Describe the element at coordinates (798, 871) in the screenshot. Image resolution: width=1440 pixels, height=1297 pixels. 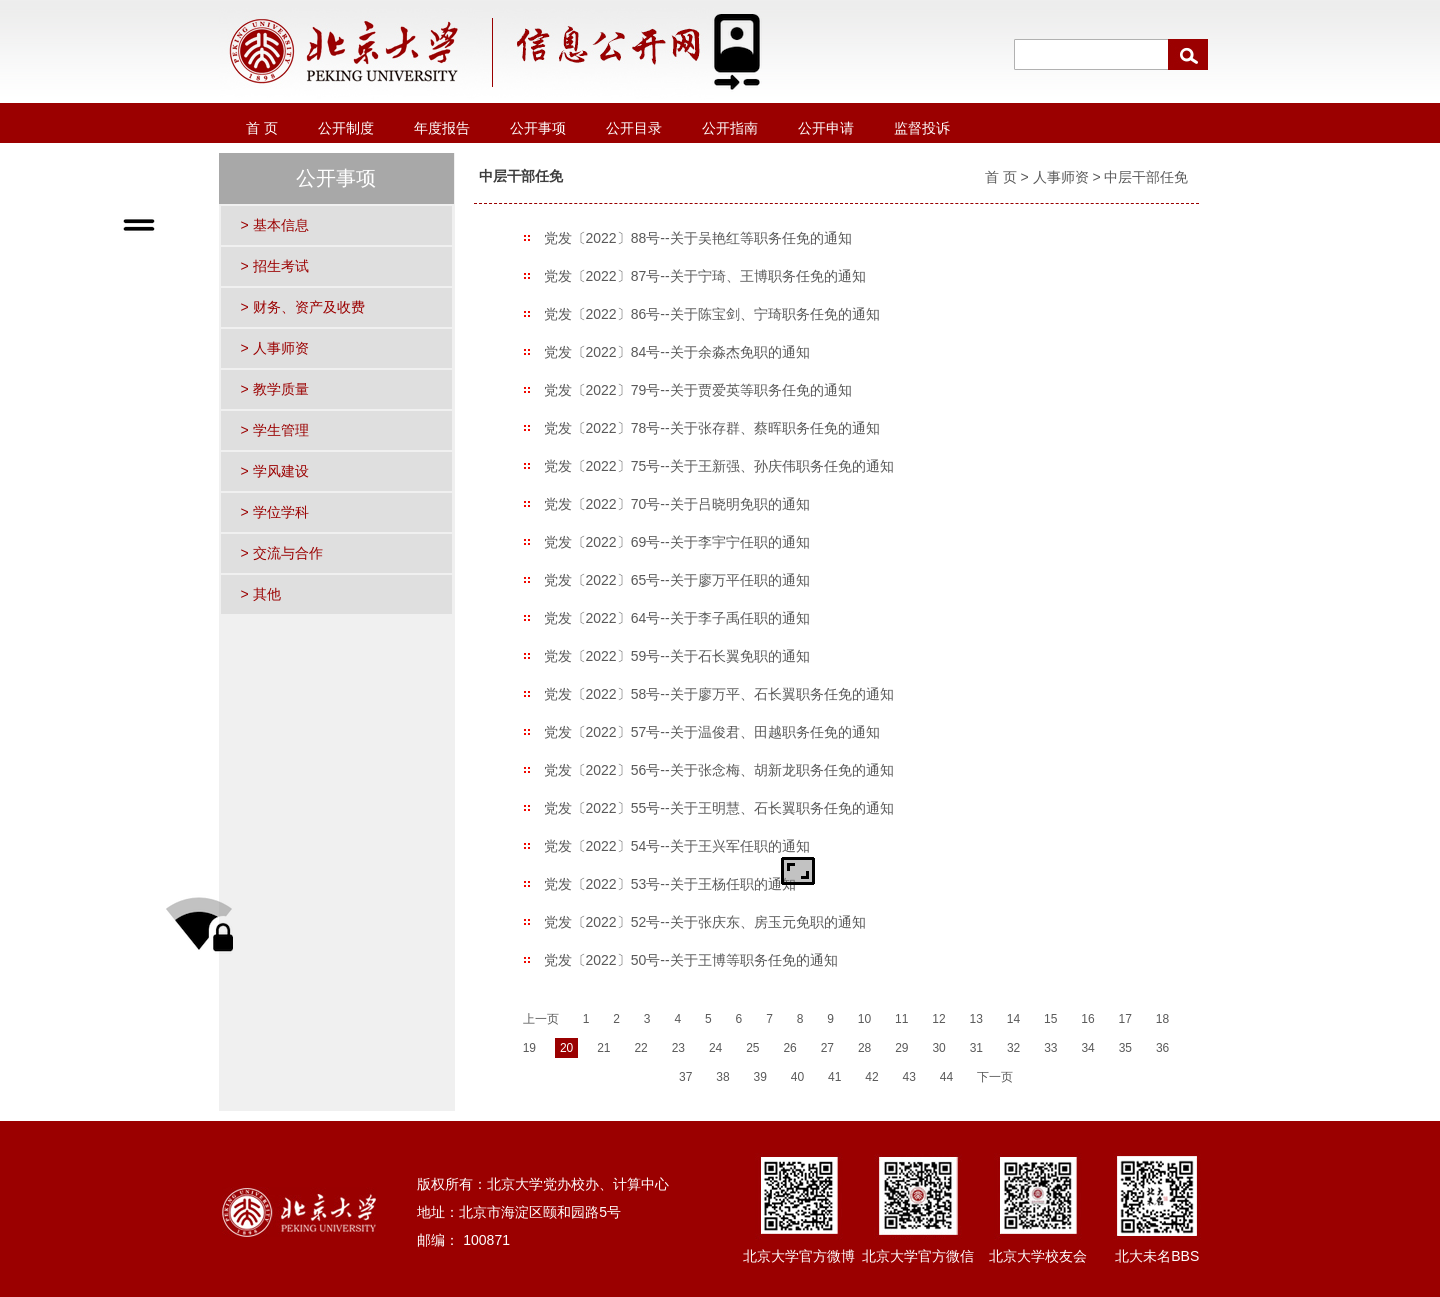
I see `adjust aspect ratio settings` at that location.